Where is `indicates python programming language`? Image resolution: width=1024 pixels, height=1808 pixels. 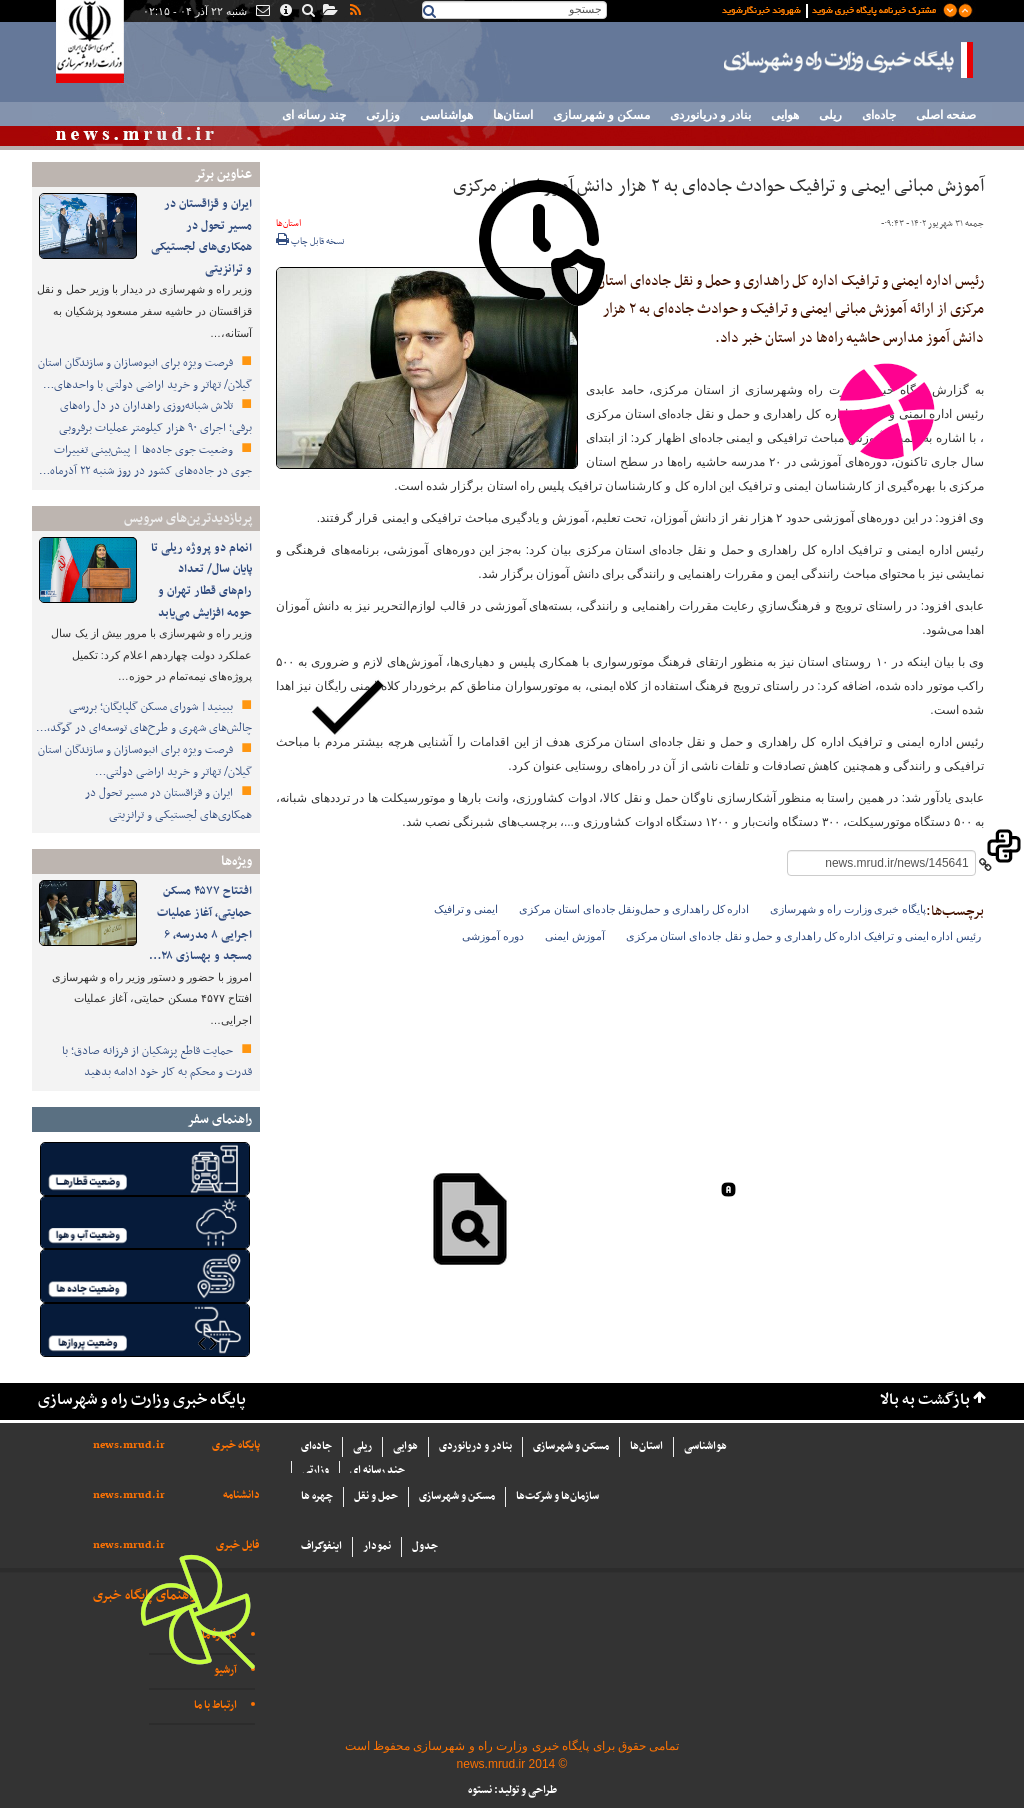
indicates python programming language is located at coordinates (1004, 846).